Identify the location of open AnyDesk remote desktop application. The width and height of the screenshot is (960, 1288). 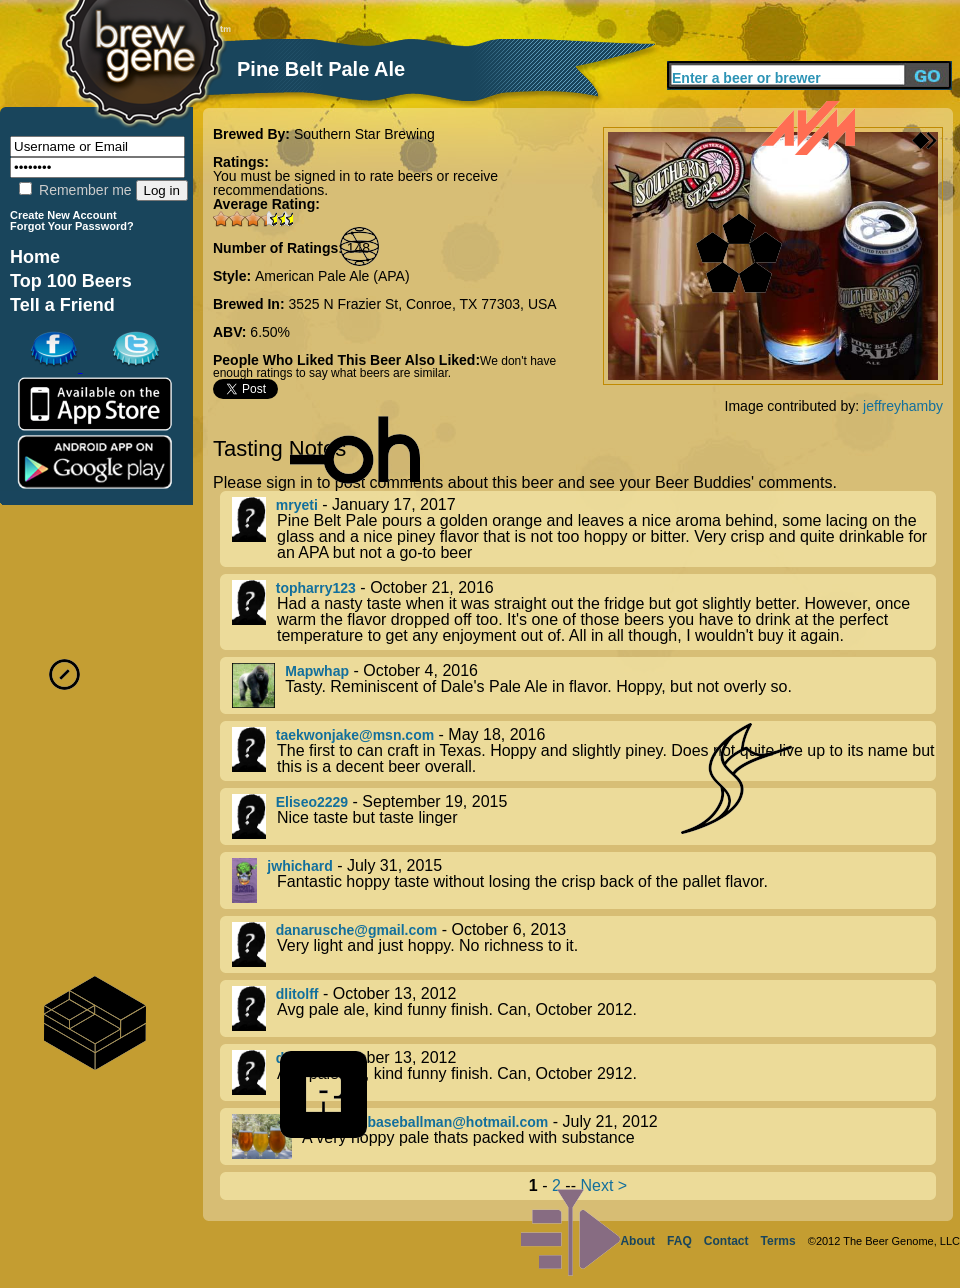
(924, 140).